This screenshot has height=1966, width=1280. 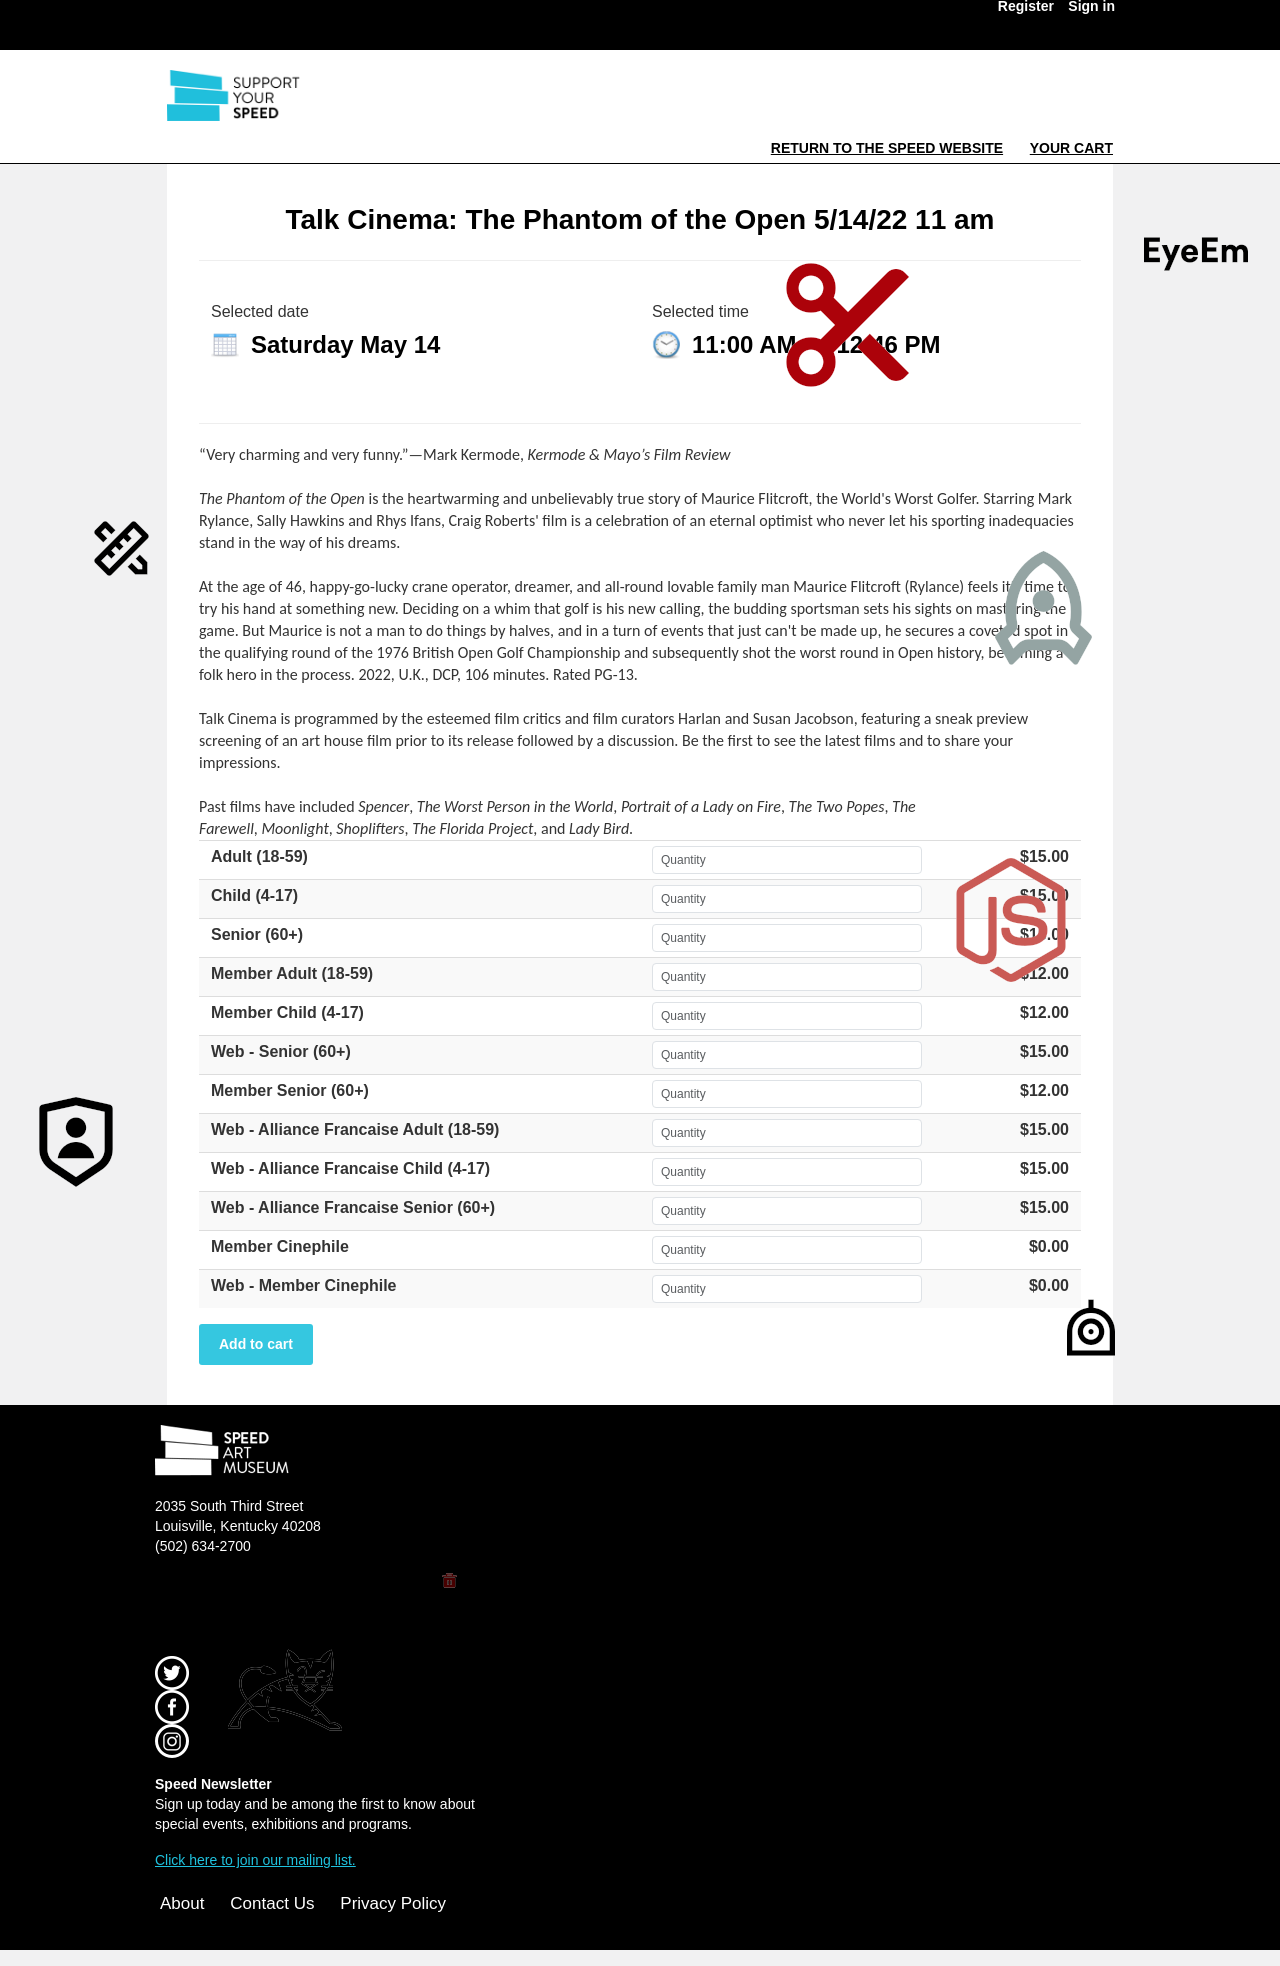 I want to click on access AI assistant or chatbot feature, so click(x=1091, y=1329).